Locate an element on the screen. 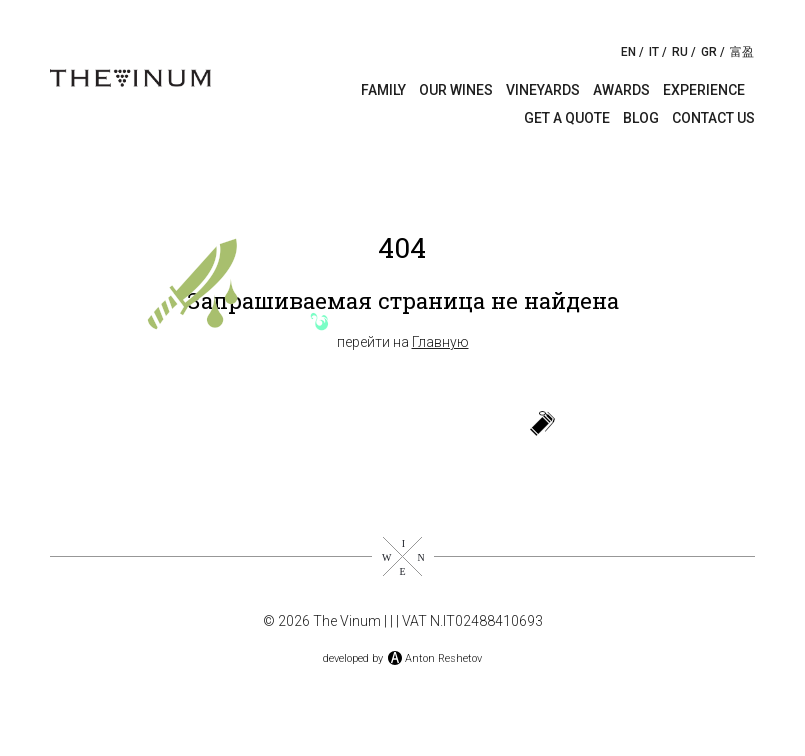 The width and height of the screenshot is (805, 756). melee weapon item in game inventory is located at coordinates (192, 283).